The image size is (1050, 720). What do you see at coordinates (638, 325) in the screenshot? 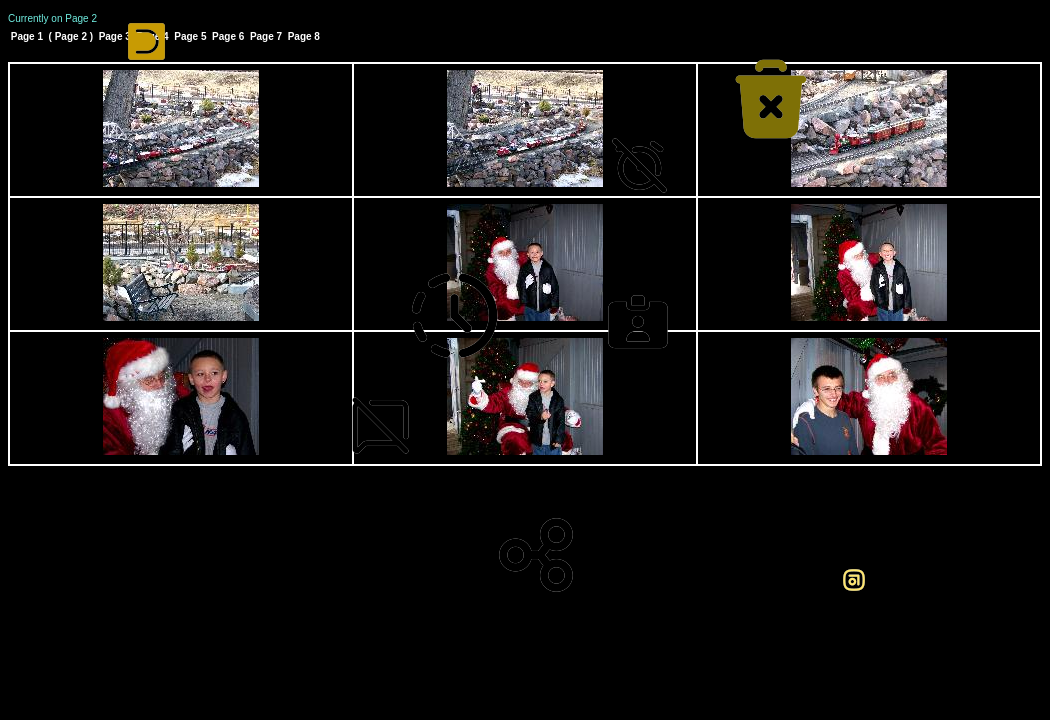
I see `view user profile or identification` at bounding box center [638, 325].